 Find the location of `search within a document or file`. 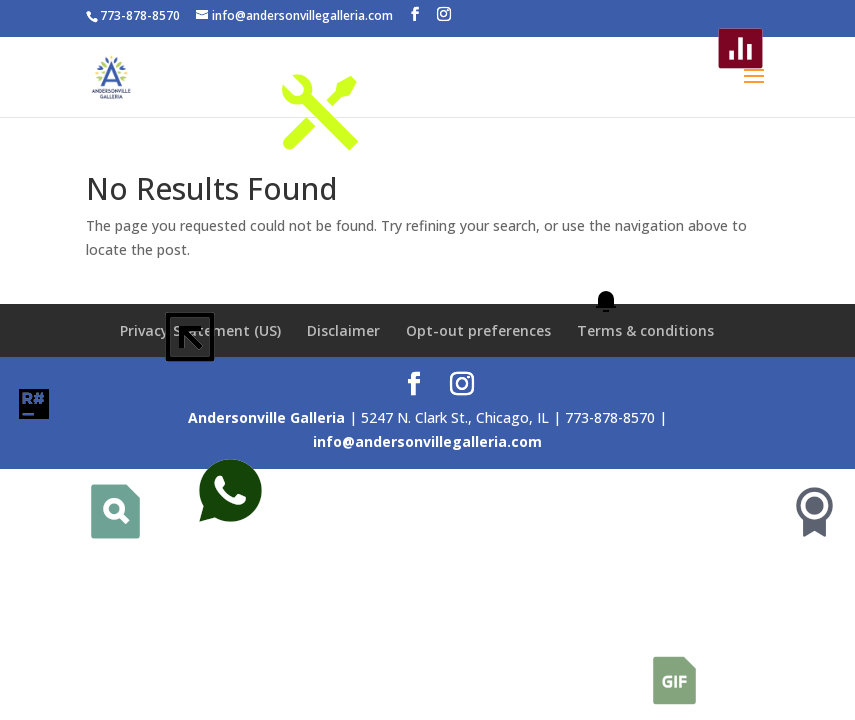

search within a document or file is located at coordinates (115, 511).